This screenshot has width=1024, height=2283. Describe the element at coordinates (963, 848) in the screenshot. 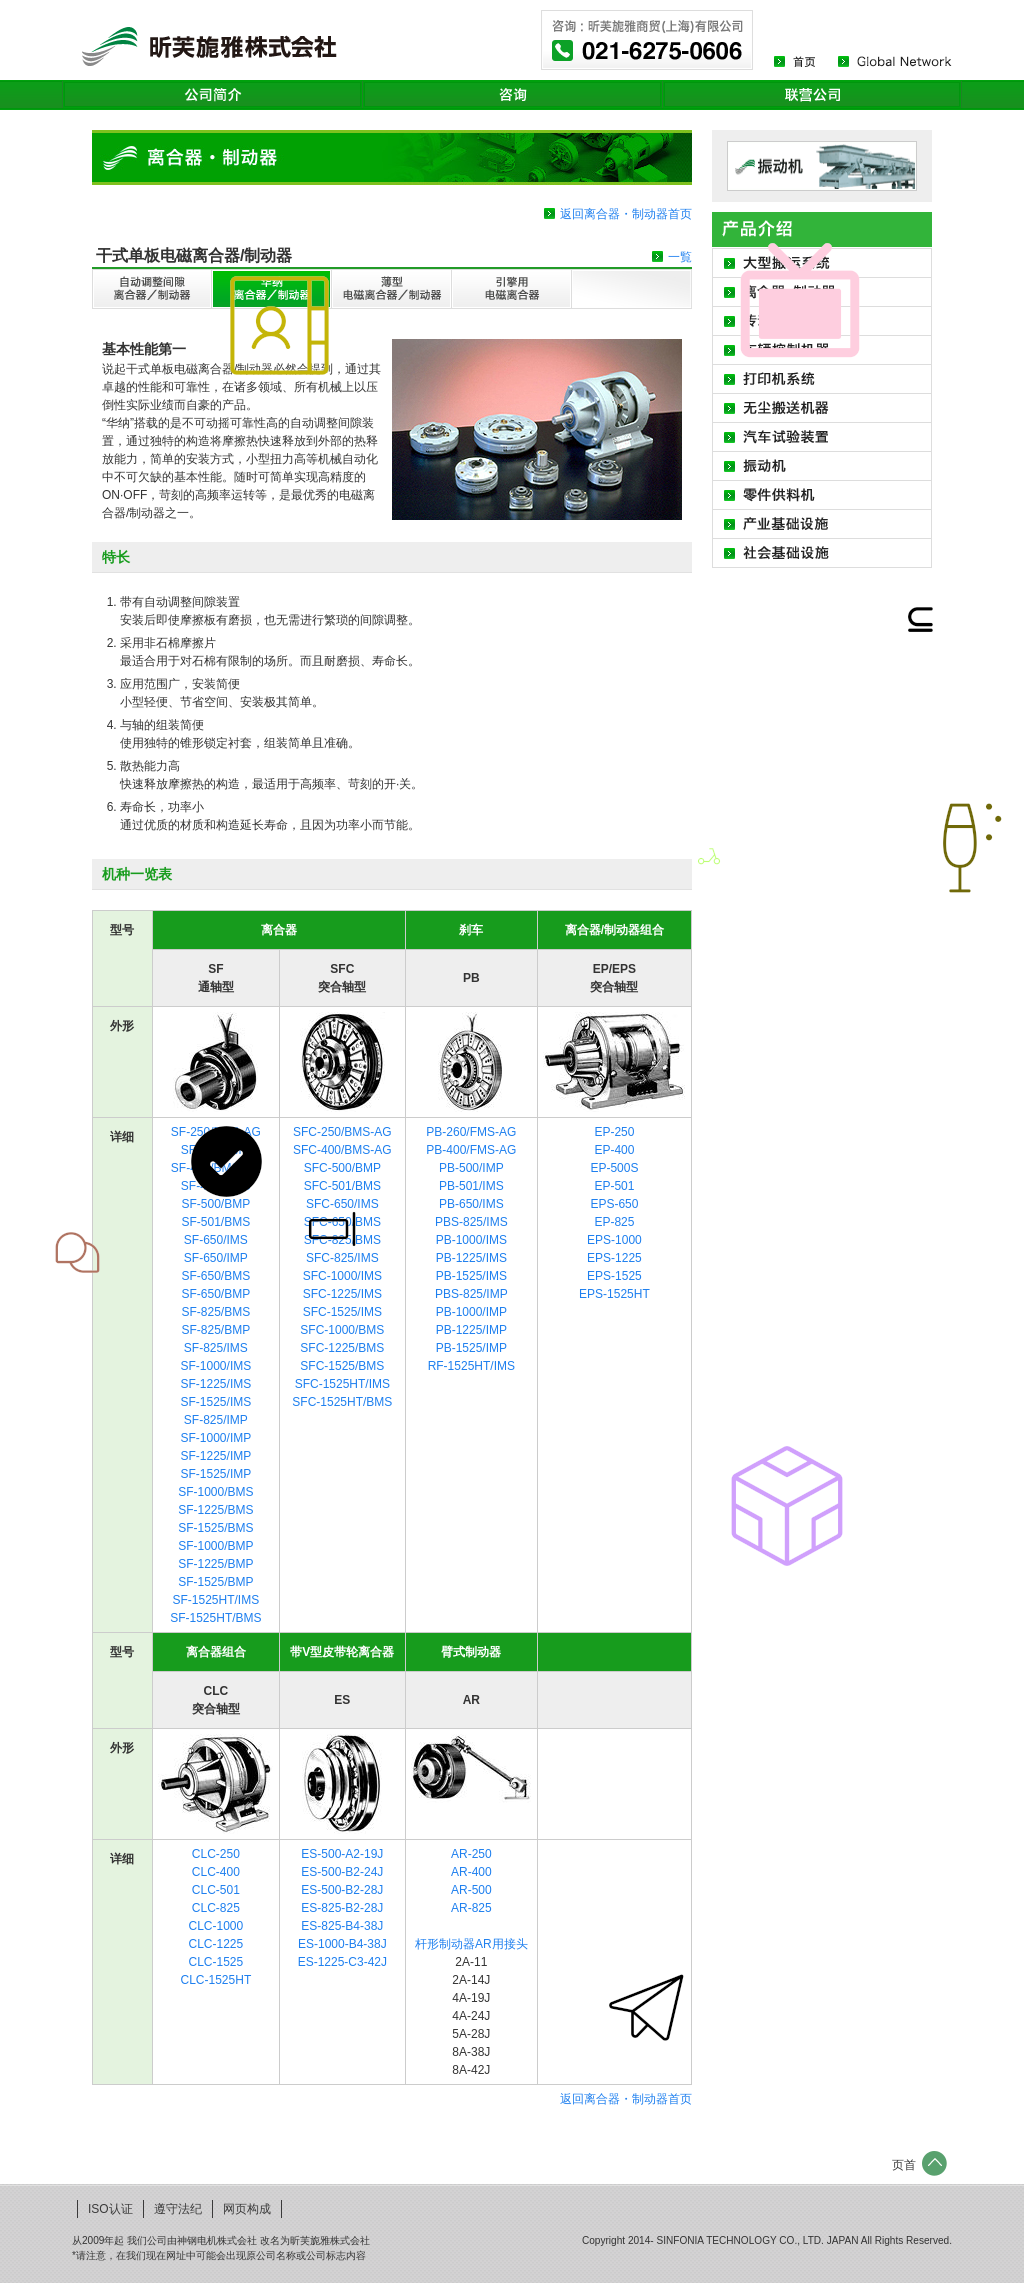

I see `celebrate an achievement or milestone` at that location.